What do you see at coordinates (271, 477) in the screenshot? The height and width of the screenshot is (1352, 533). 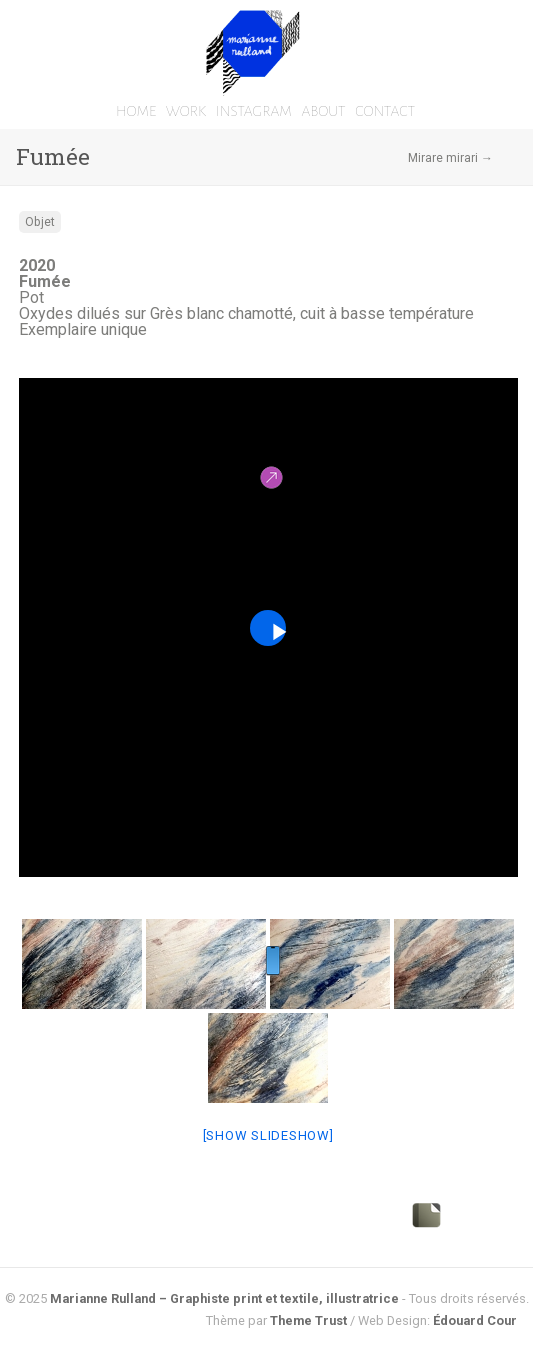 I see `indicates a symbolic link or shortcut to another file` at bounding box center [271, 477].